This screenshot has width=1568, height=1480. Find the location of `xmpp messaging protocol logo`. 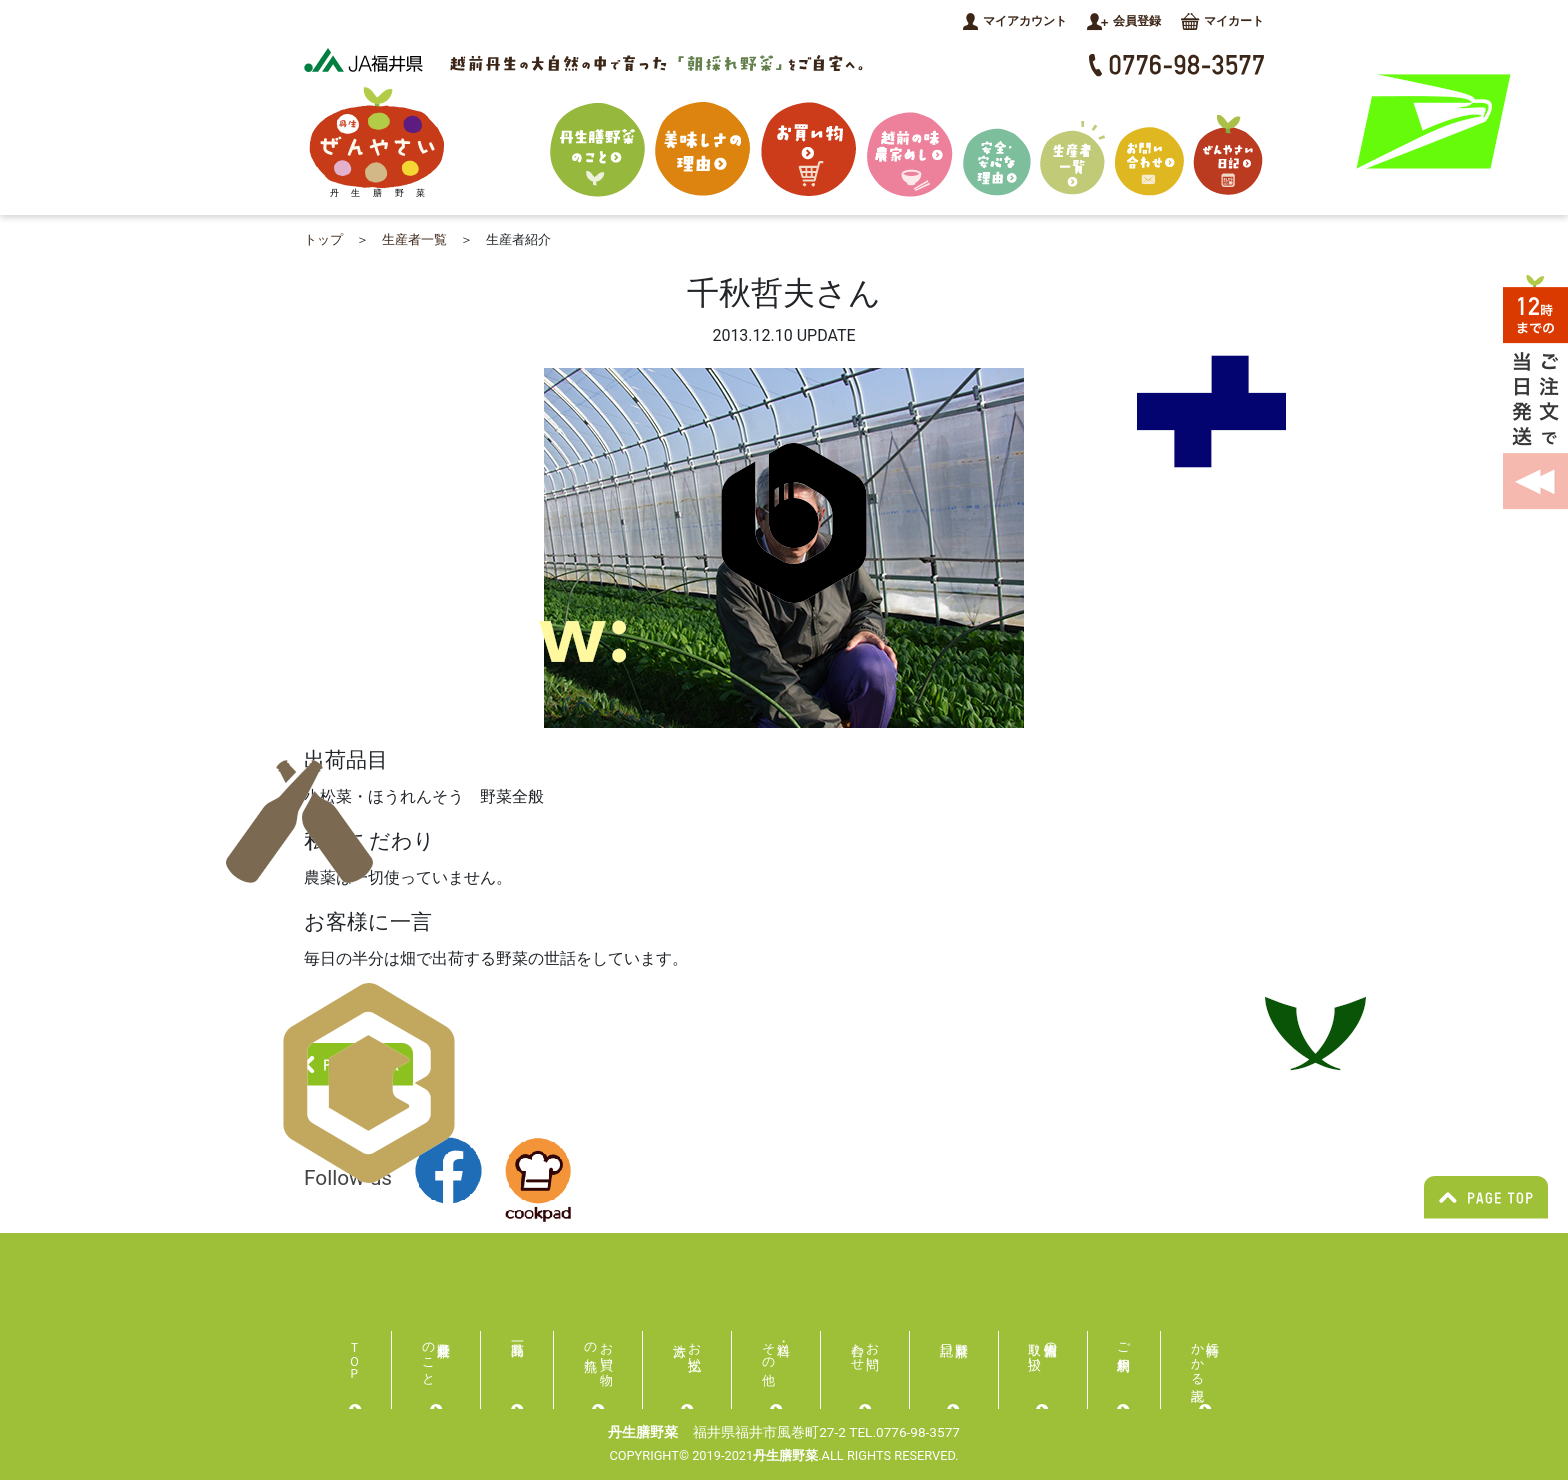

xmpp messaging protocol logo is located at coordinates (1315, 1033).